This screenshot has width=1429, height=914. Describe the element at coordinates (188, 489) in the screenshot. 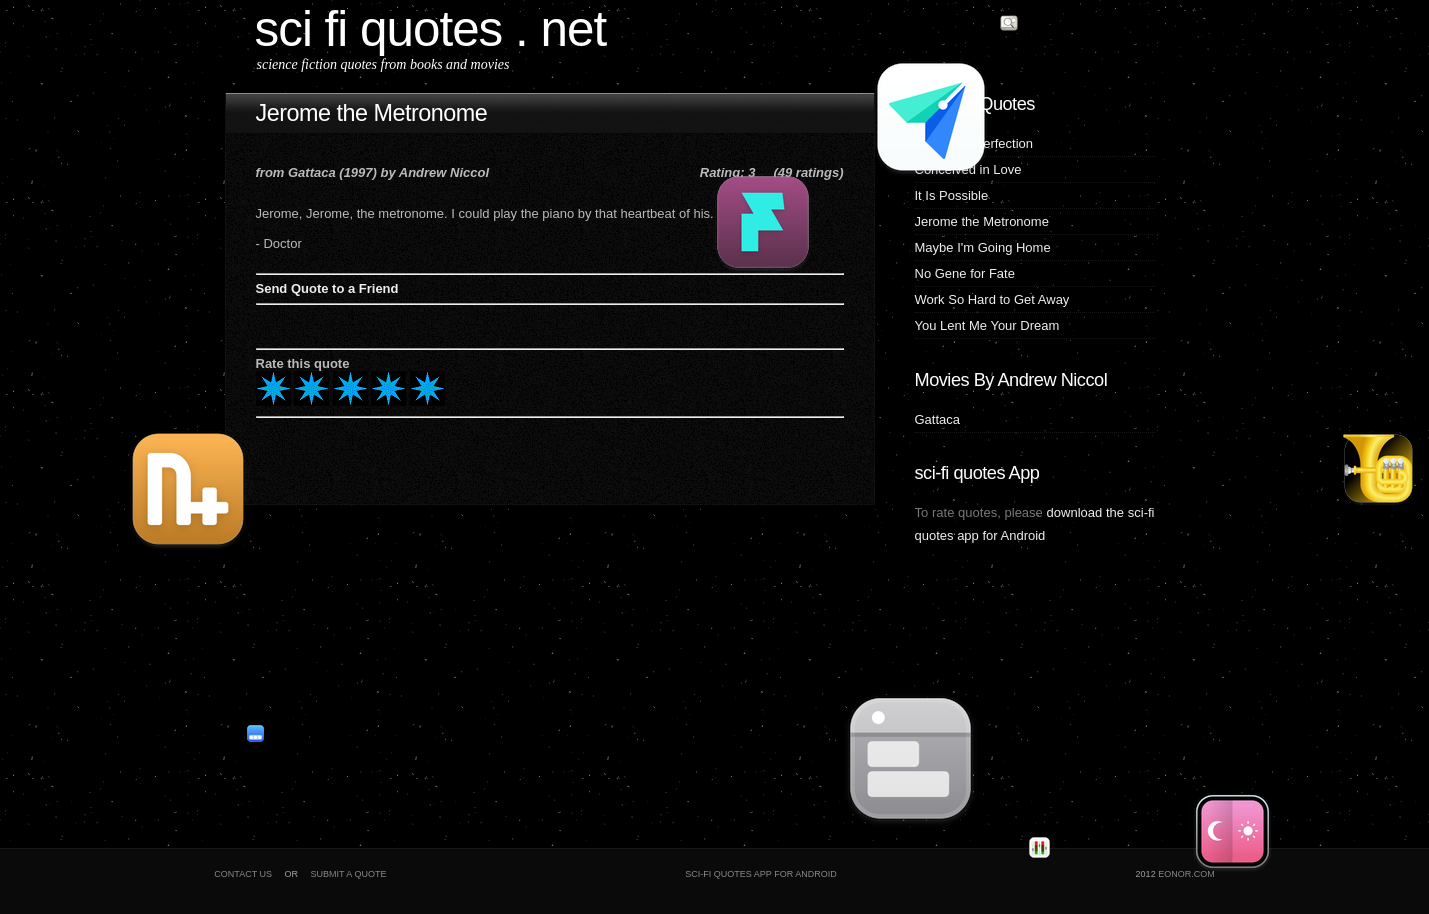

I see `open nicotine+ peer-to-peer file sharing client` at that location.